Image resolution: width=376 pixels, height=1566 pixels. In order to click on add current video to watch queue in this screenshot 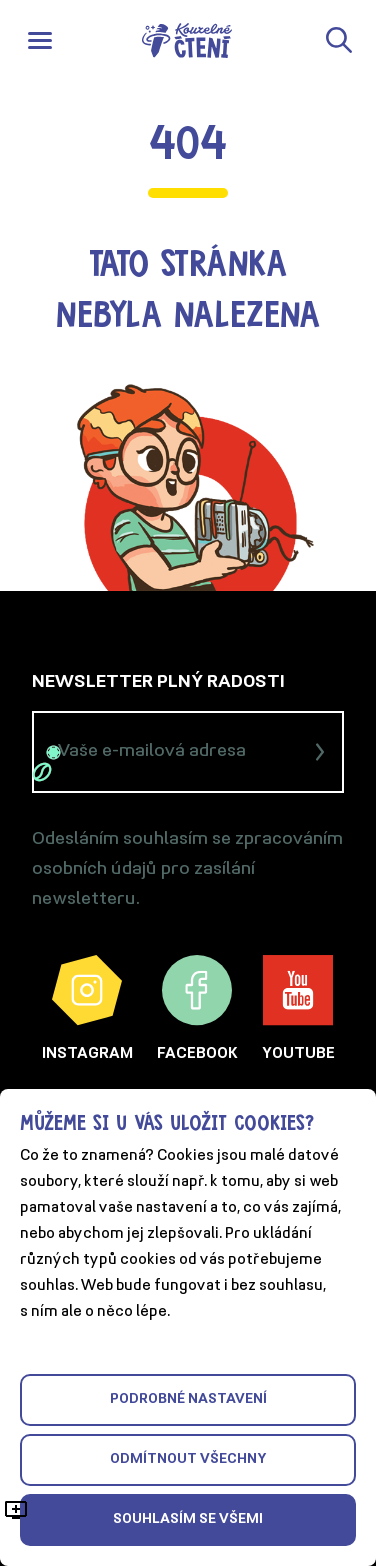, I will do `click(16, 1510)`.